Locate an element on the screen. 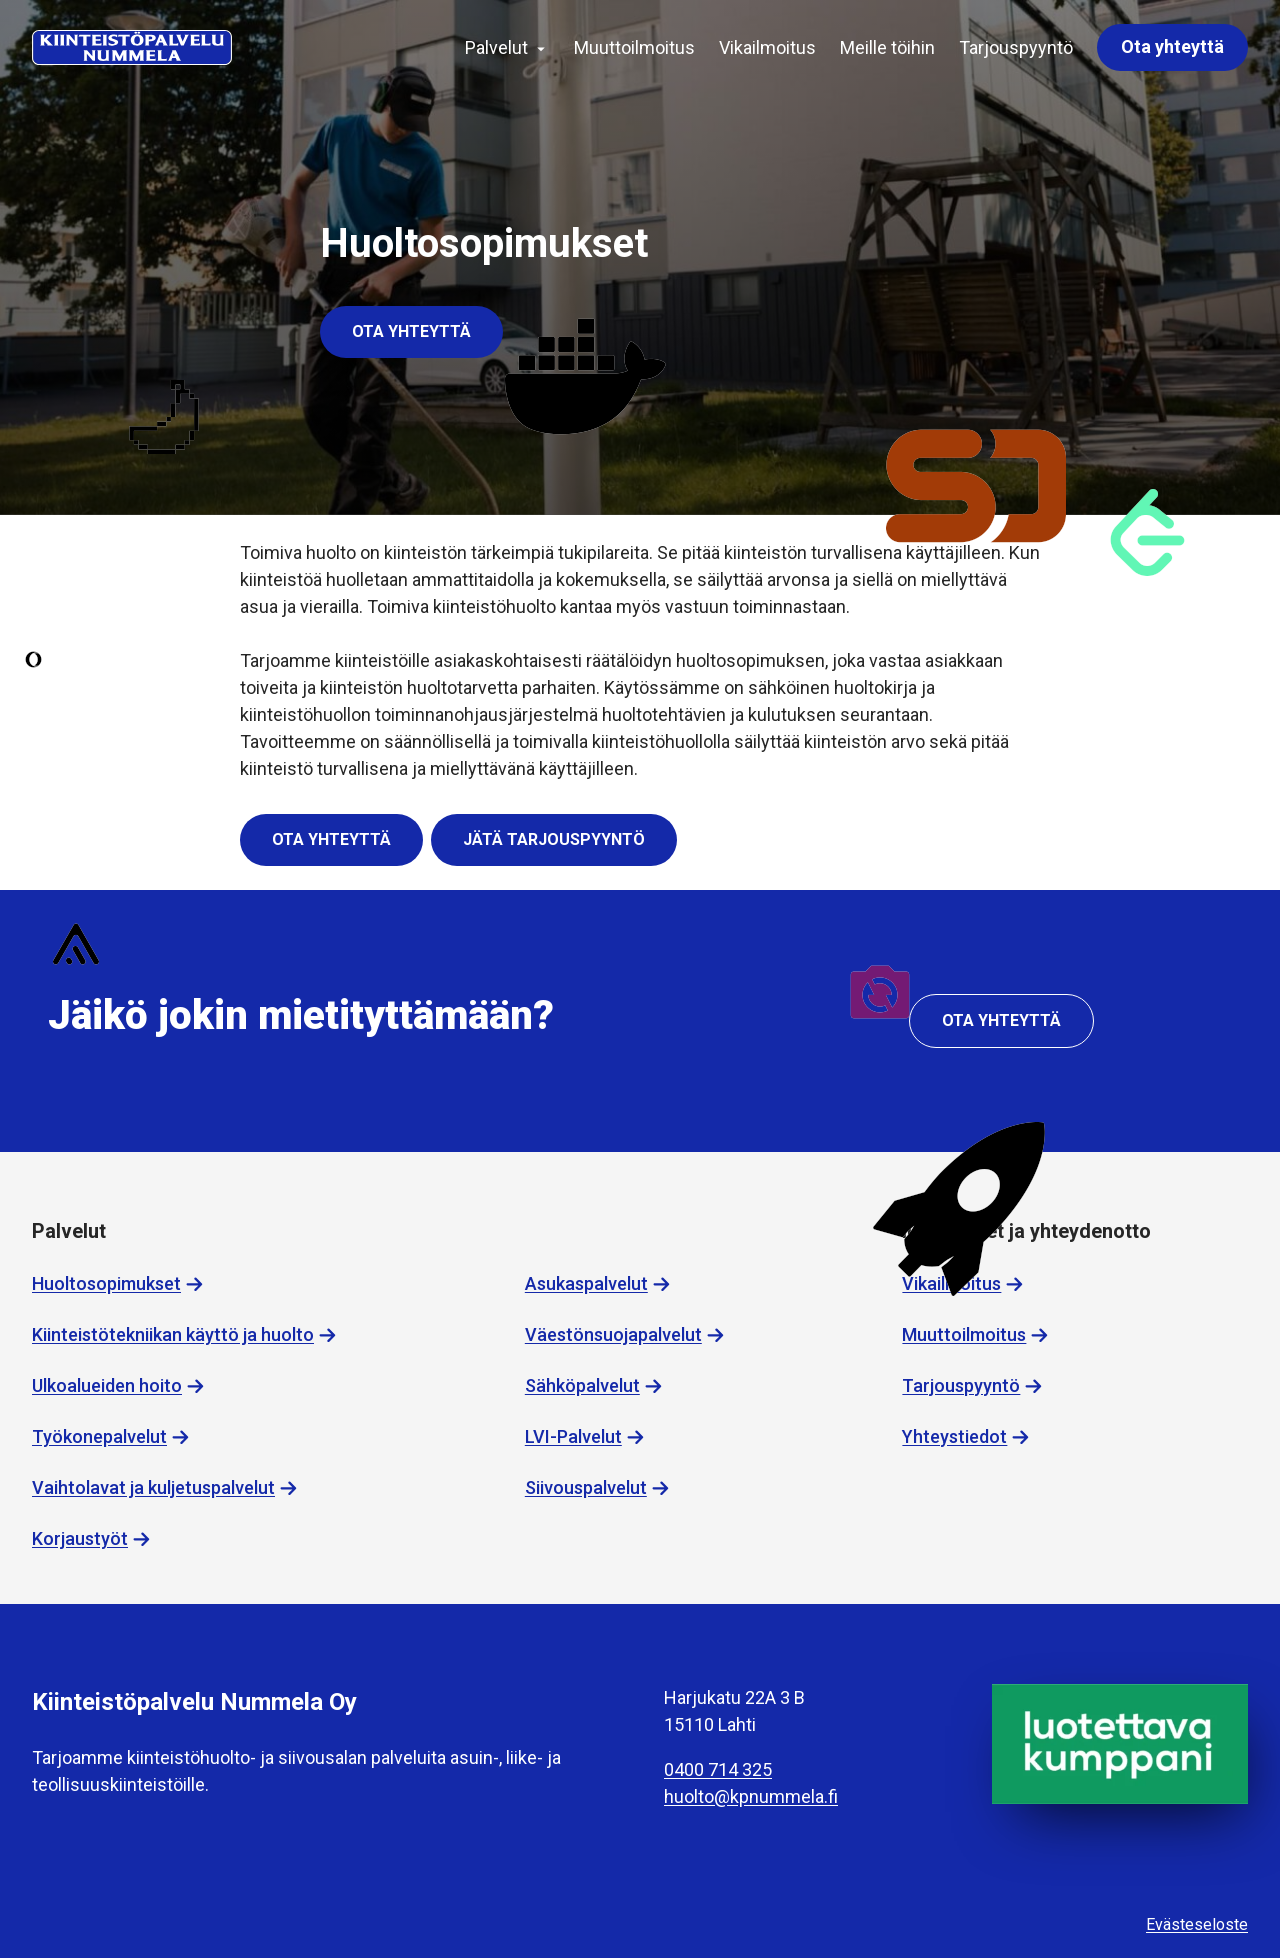 This screenshot has width=1280, height=1958. open aegis authenticator app is located at coordinates (76, 944).